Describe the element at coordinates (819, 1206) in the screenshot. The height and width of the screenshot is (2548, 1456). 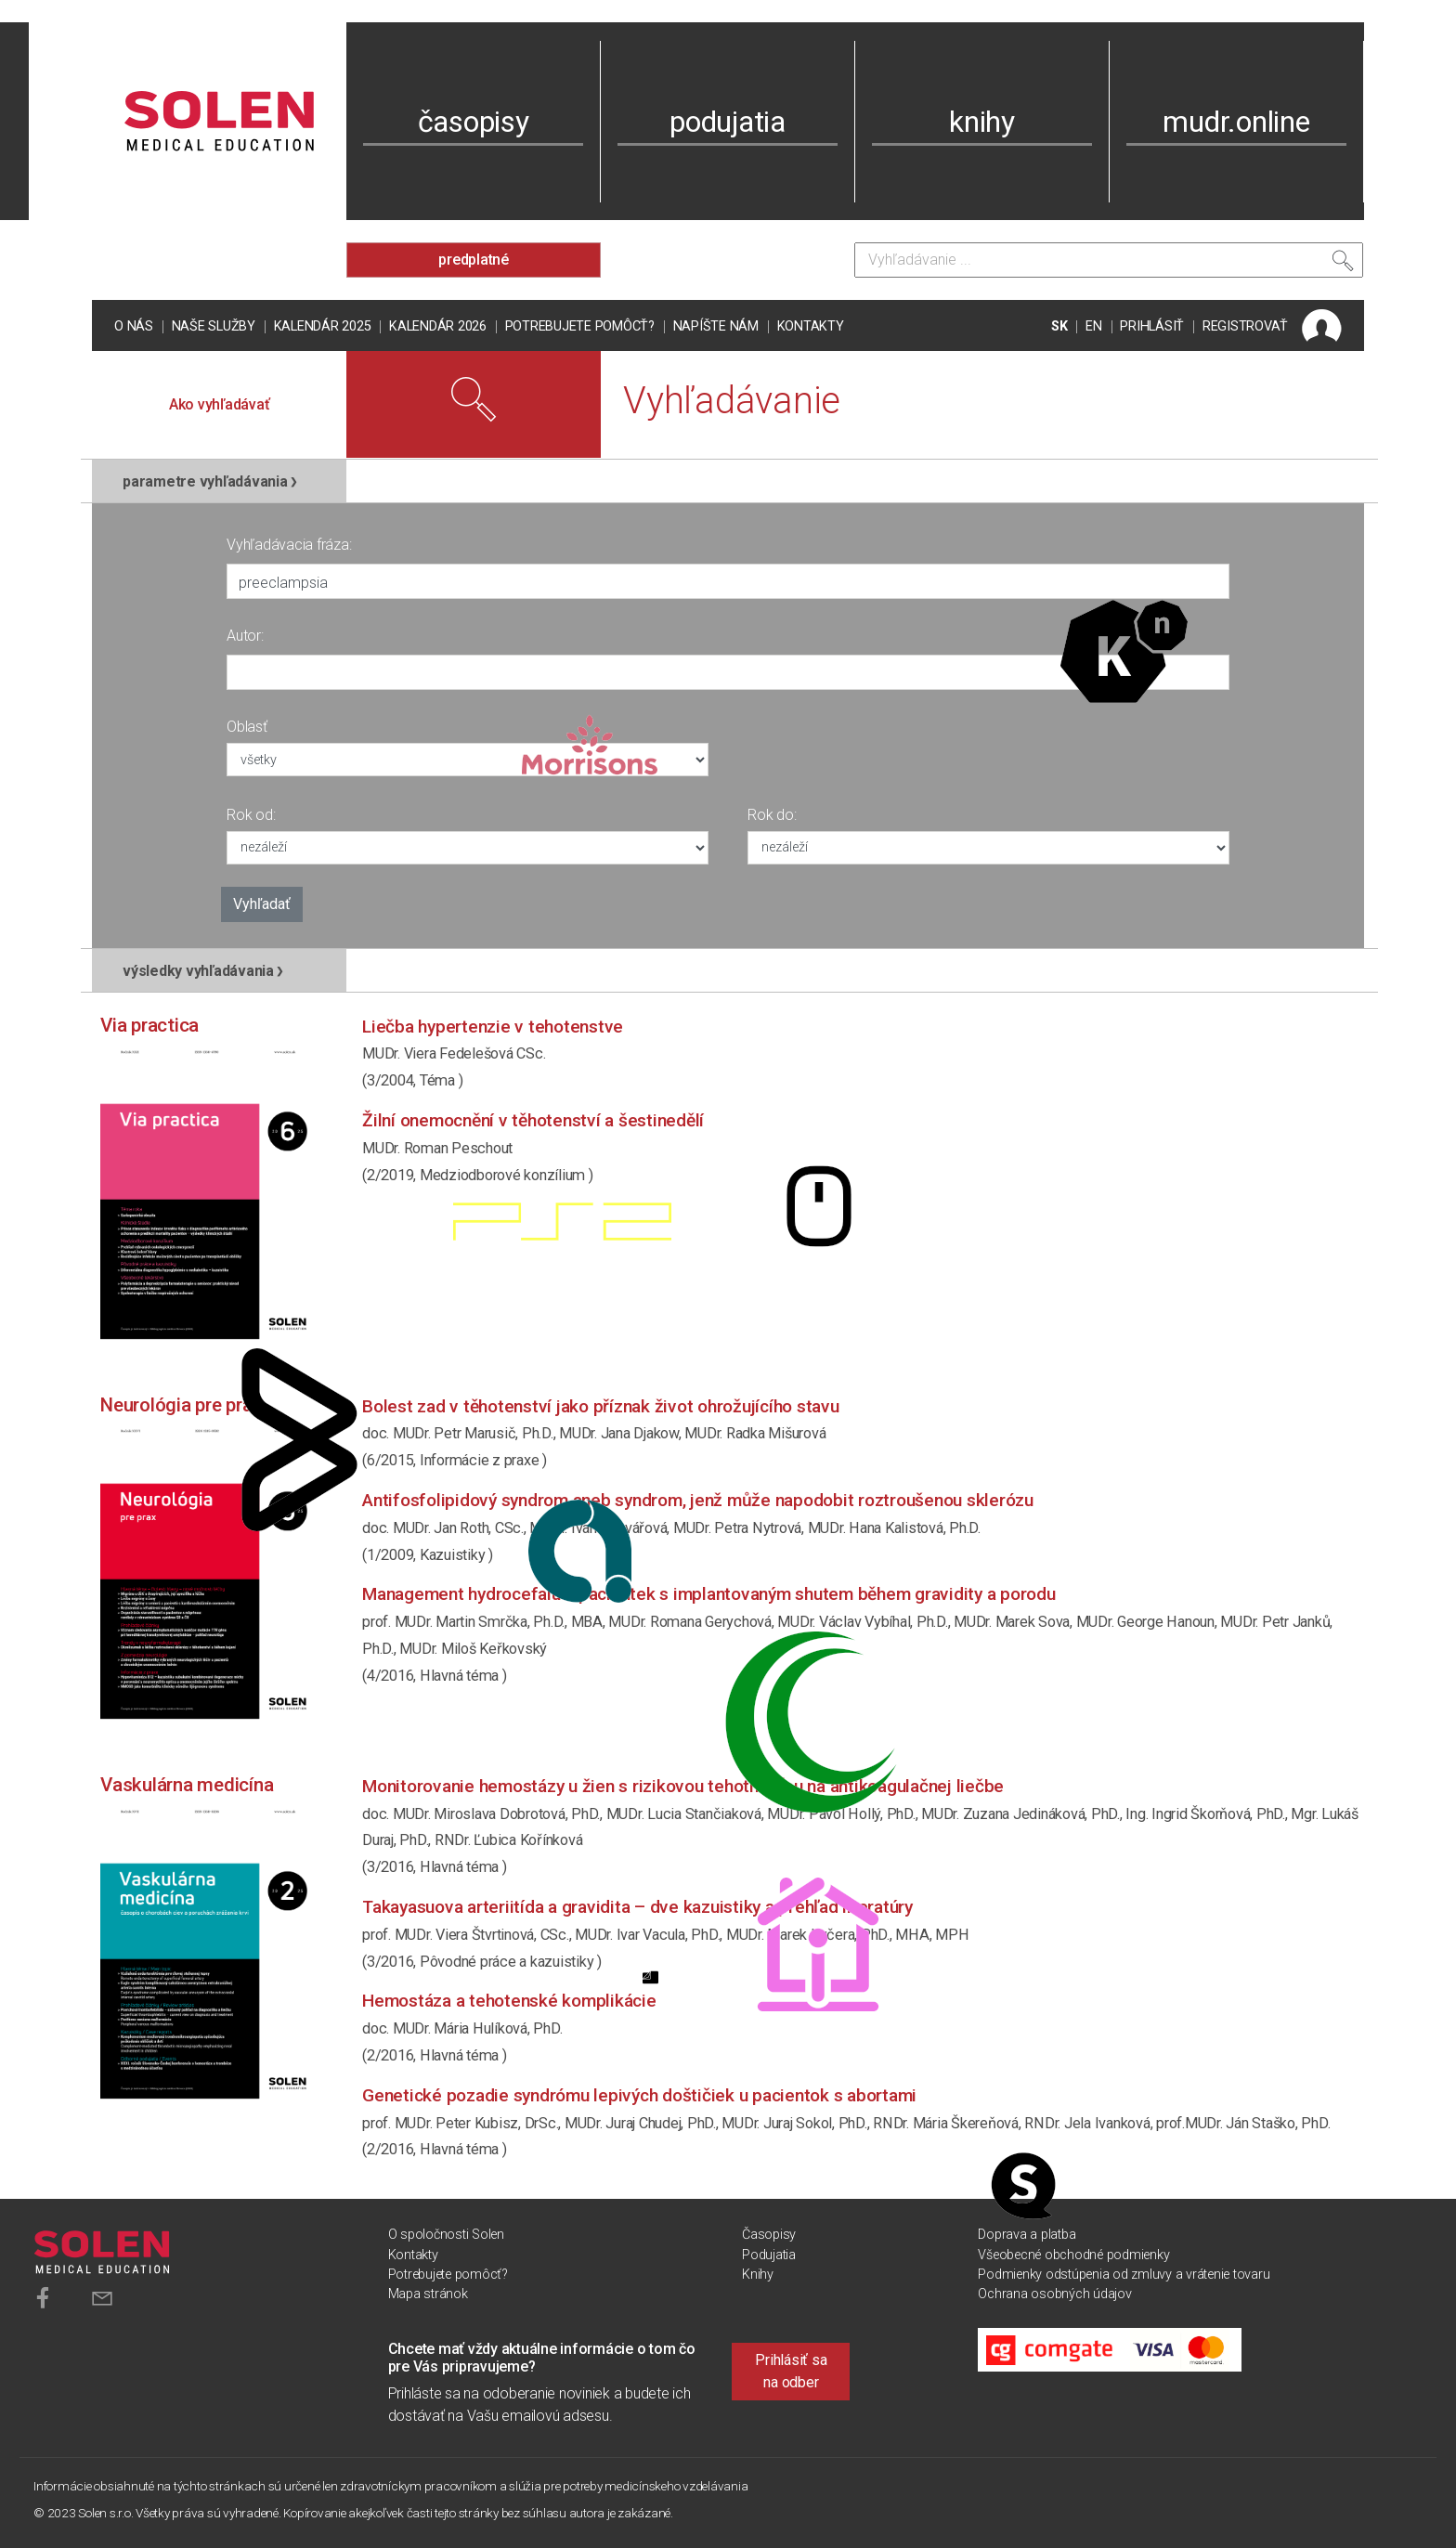
I see `indicates mouse input device connected` at that location.